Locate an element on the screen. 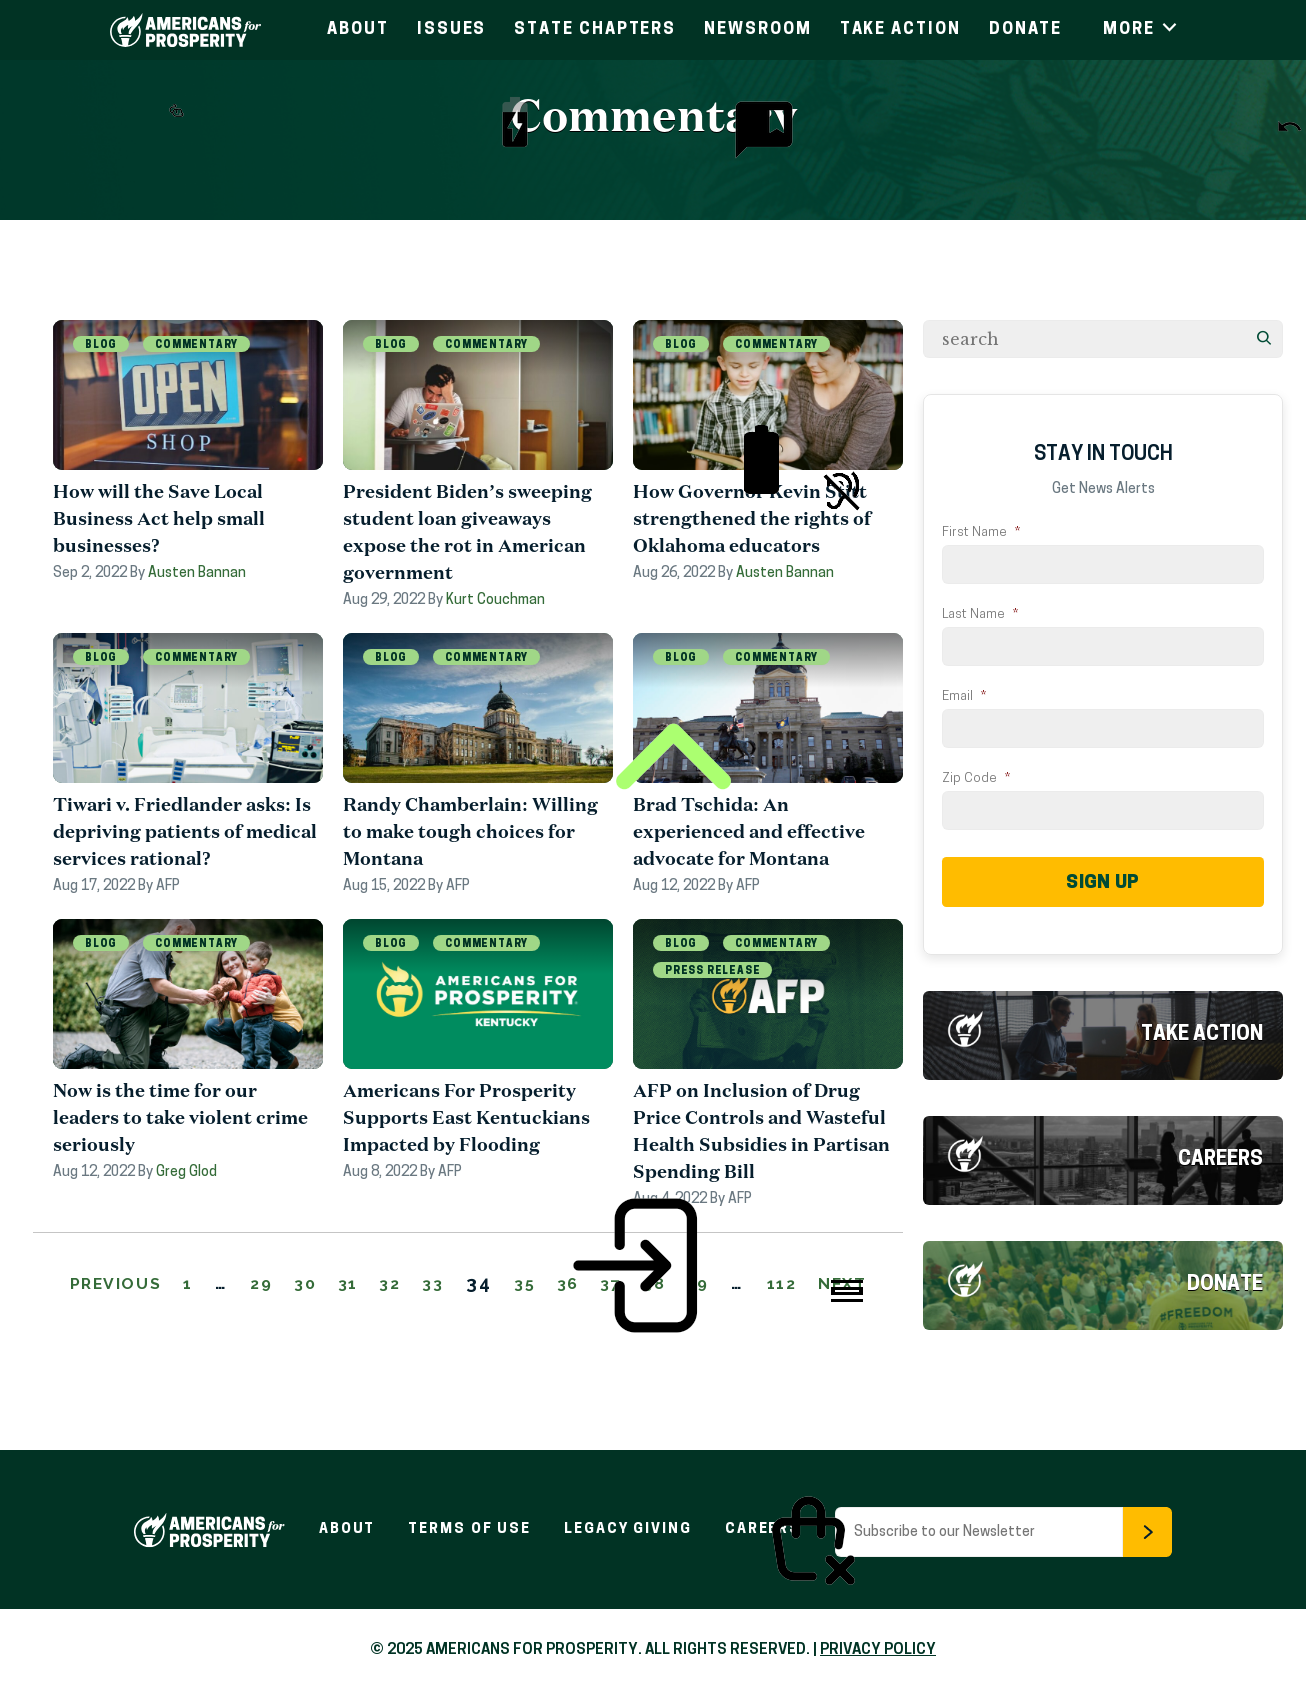 Image resolution: width=1306 pixels, height=1694 pixels. log in to your account is located at coordinates (645, 1265).